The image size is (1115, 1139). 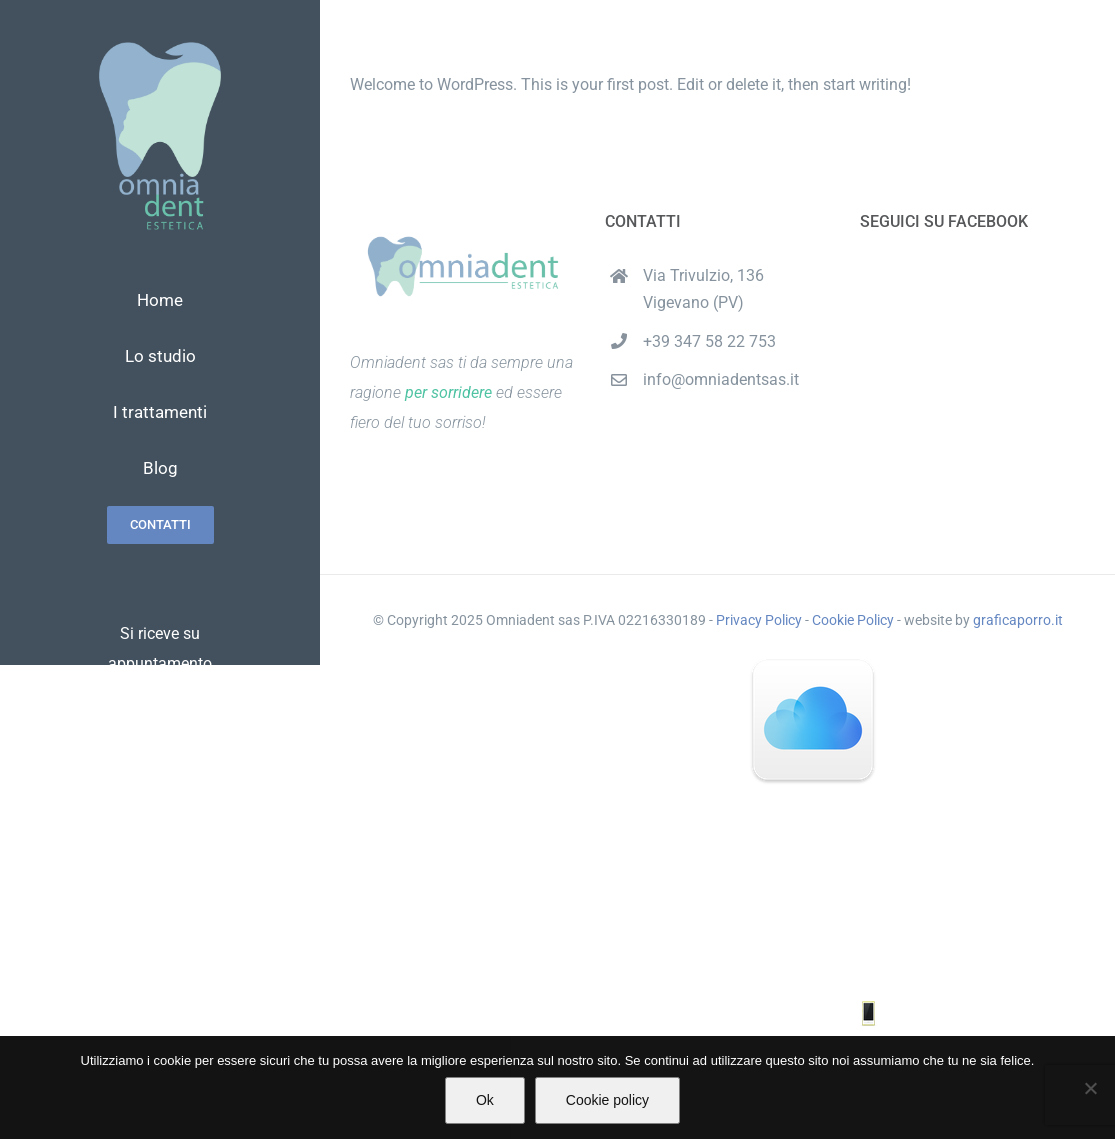 I want to click on indicates a connected iPod nano device, so click(x=868, y=1013).